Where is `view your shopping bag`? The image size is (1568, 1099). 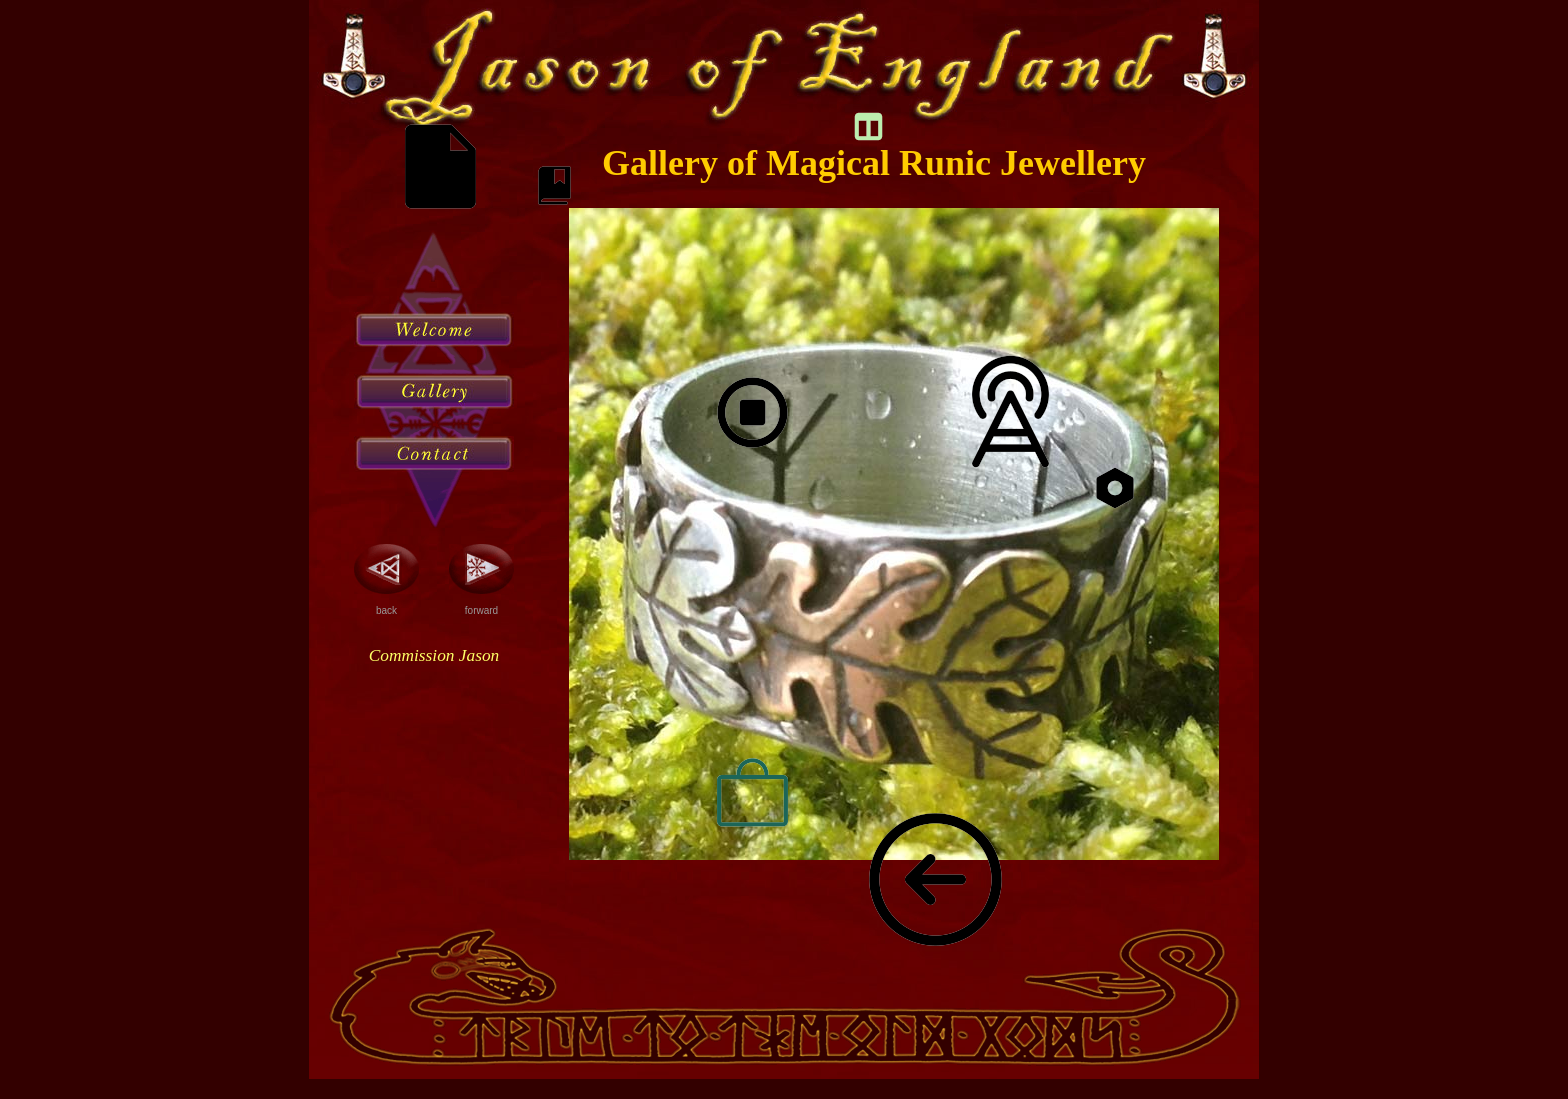 view your shopping bag is located at coordinates (752, 796).